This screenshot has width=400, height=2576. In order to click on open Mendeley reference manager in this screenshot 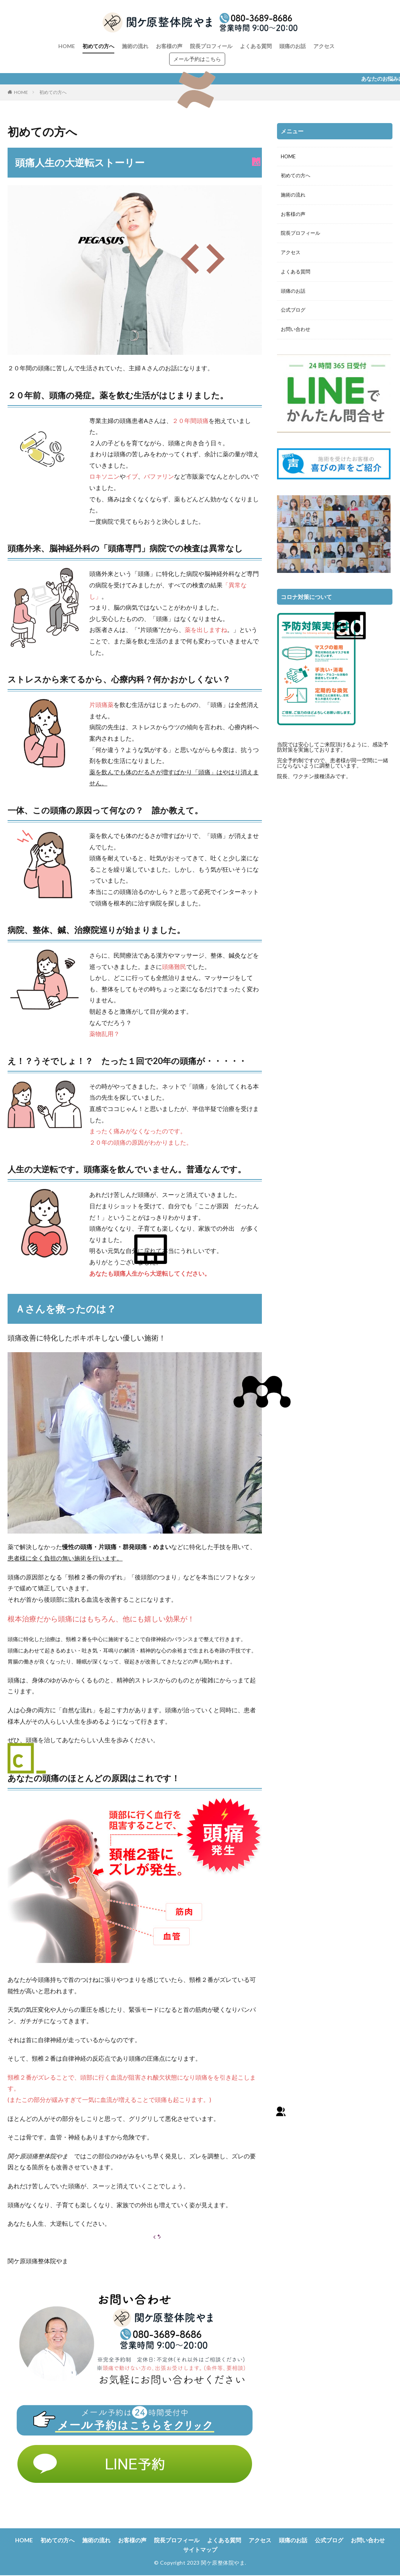, I will do `click(262, 1392)`.